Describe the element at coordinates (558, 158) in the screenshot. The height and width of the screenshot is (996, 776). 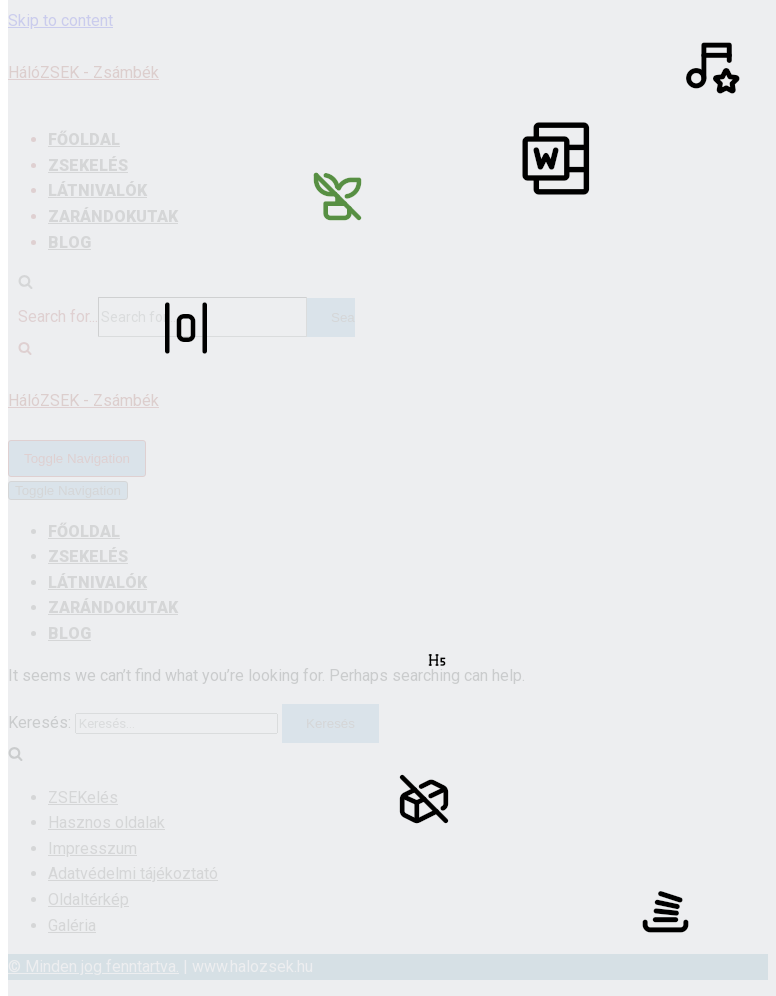
I see `open Microsoft Word` at that location.